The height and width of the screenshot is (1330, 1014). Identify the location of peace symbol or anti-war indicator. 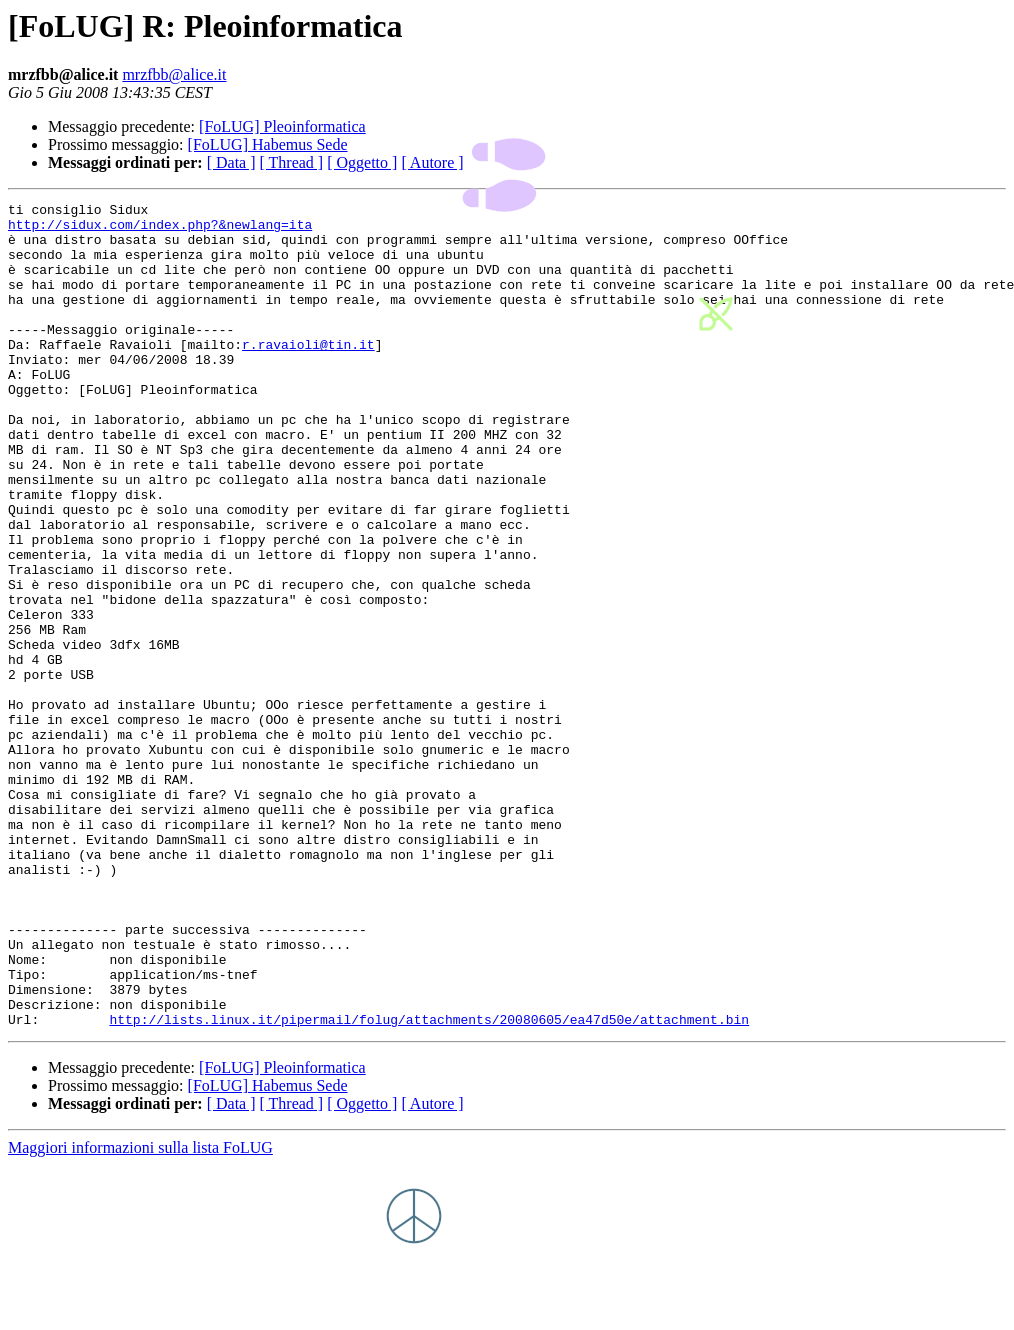
(414, 1216).